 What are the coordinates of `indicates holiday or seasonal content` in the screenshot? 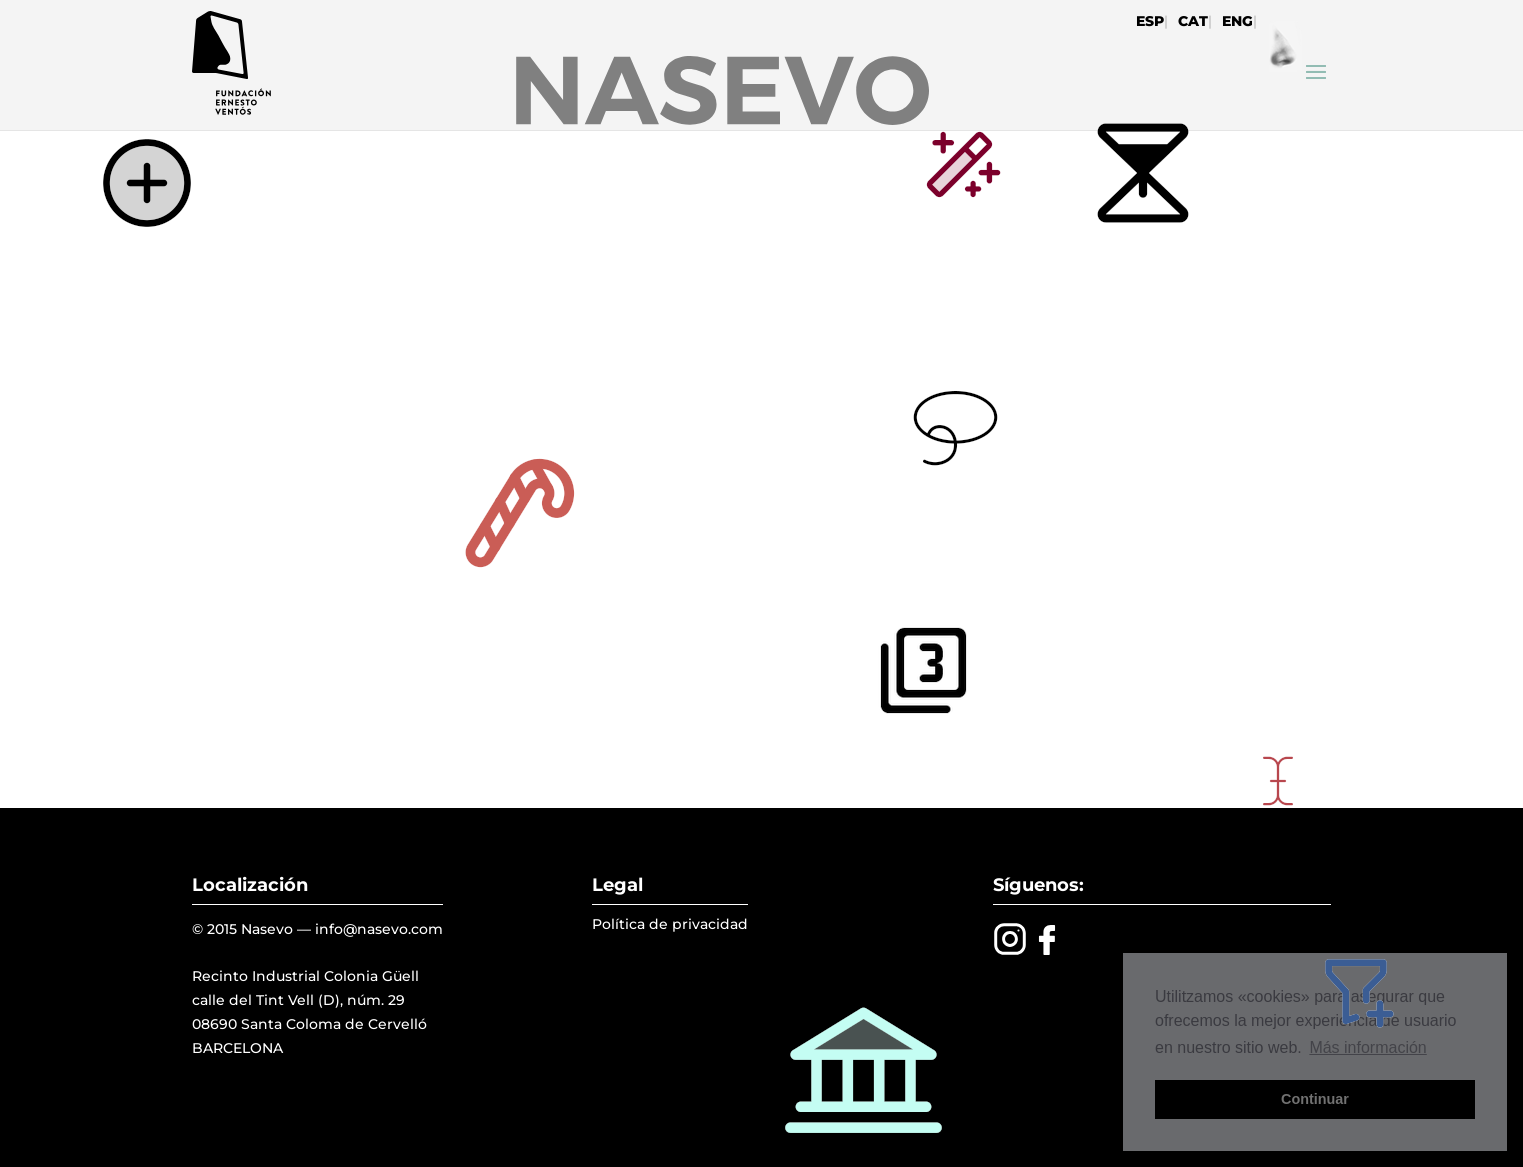 It's located at (520, 513).